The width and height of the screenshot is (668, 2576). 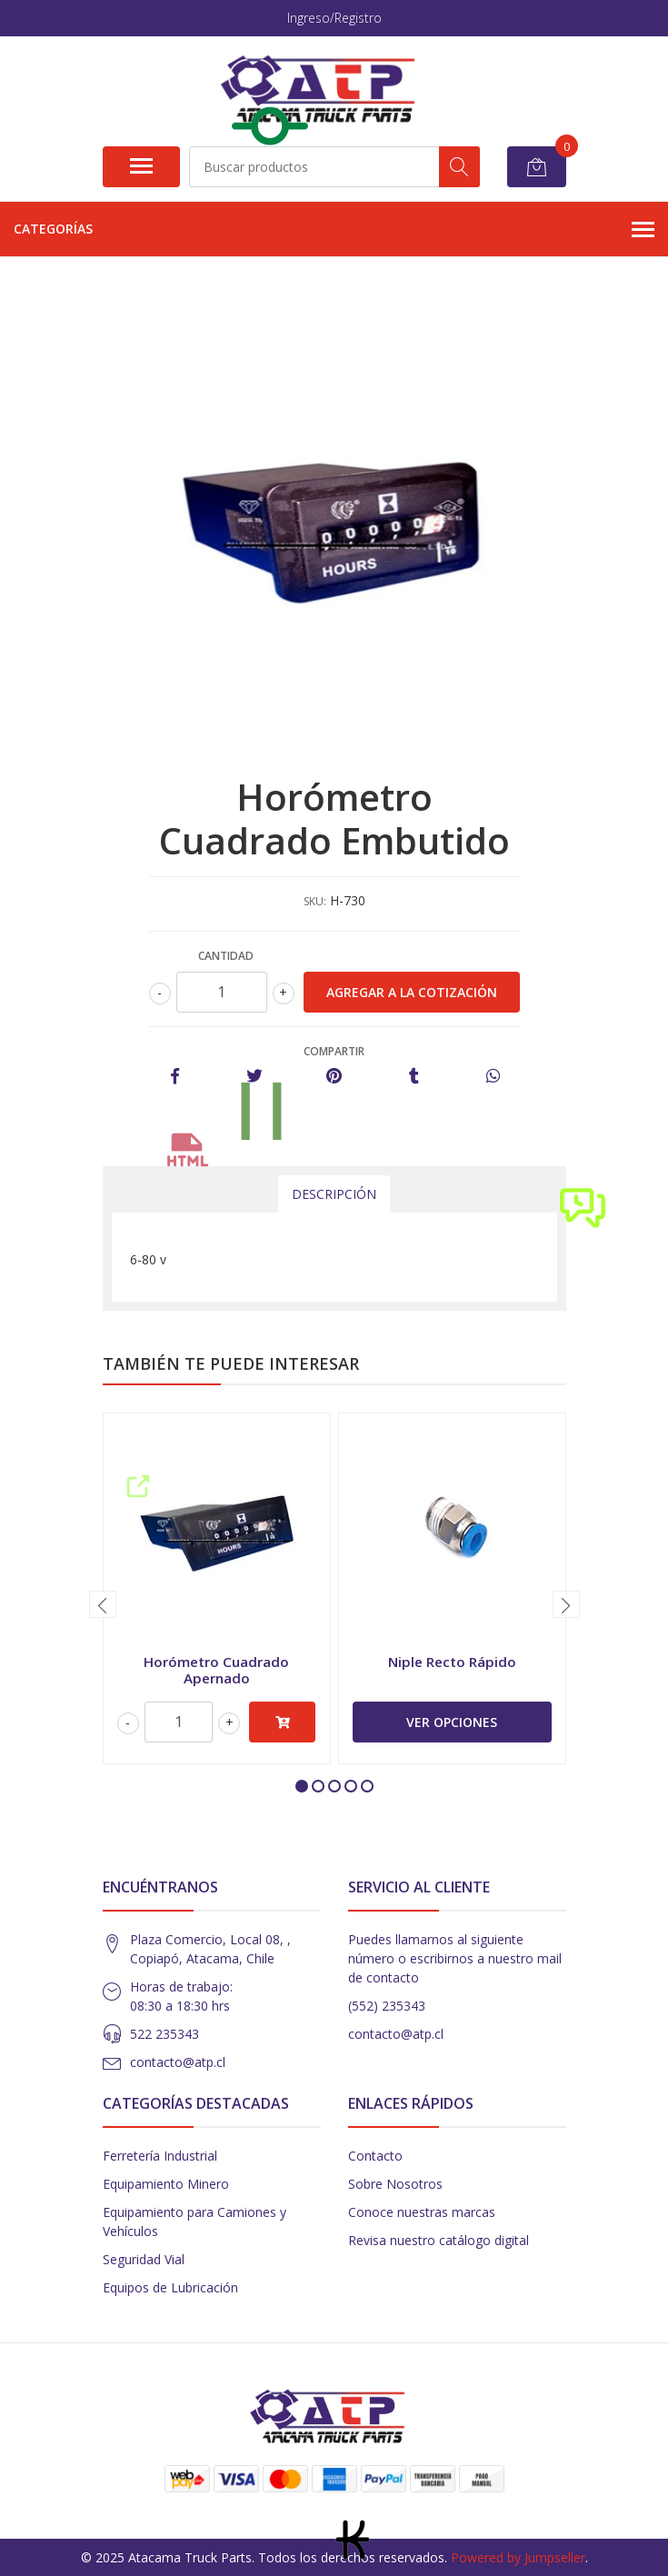 What do you see at coordinates (583, 1208) in the screenshot?
I see `indicates an outdated or stale discussion thread` at bounding box center [583, 1208].